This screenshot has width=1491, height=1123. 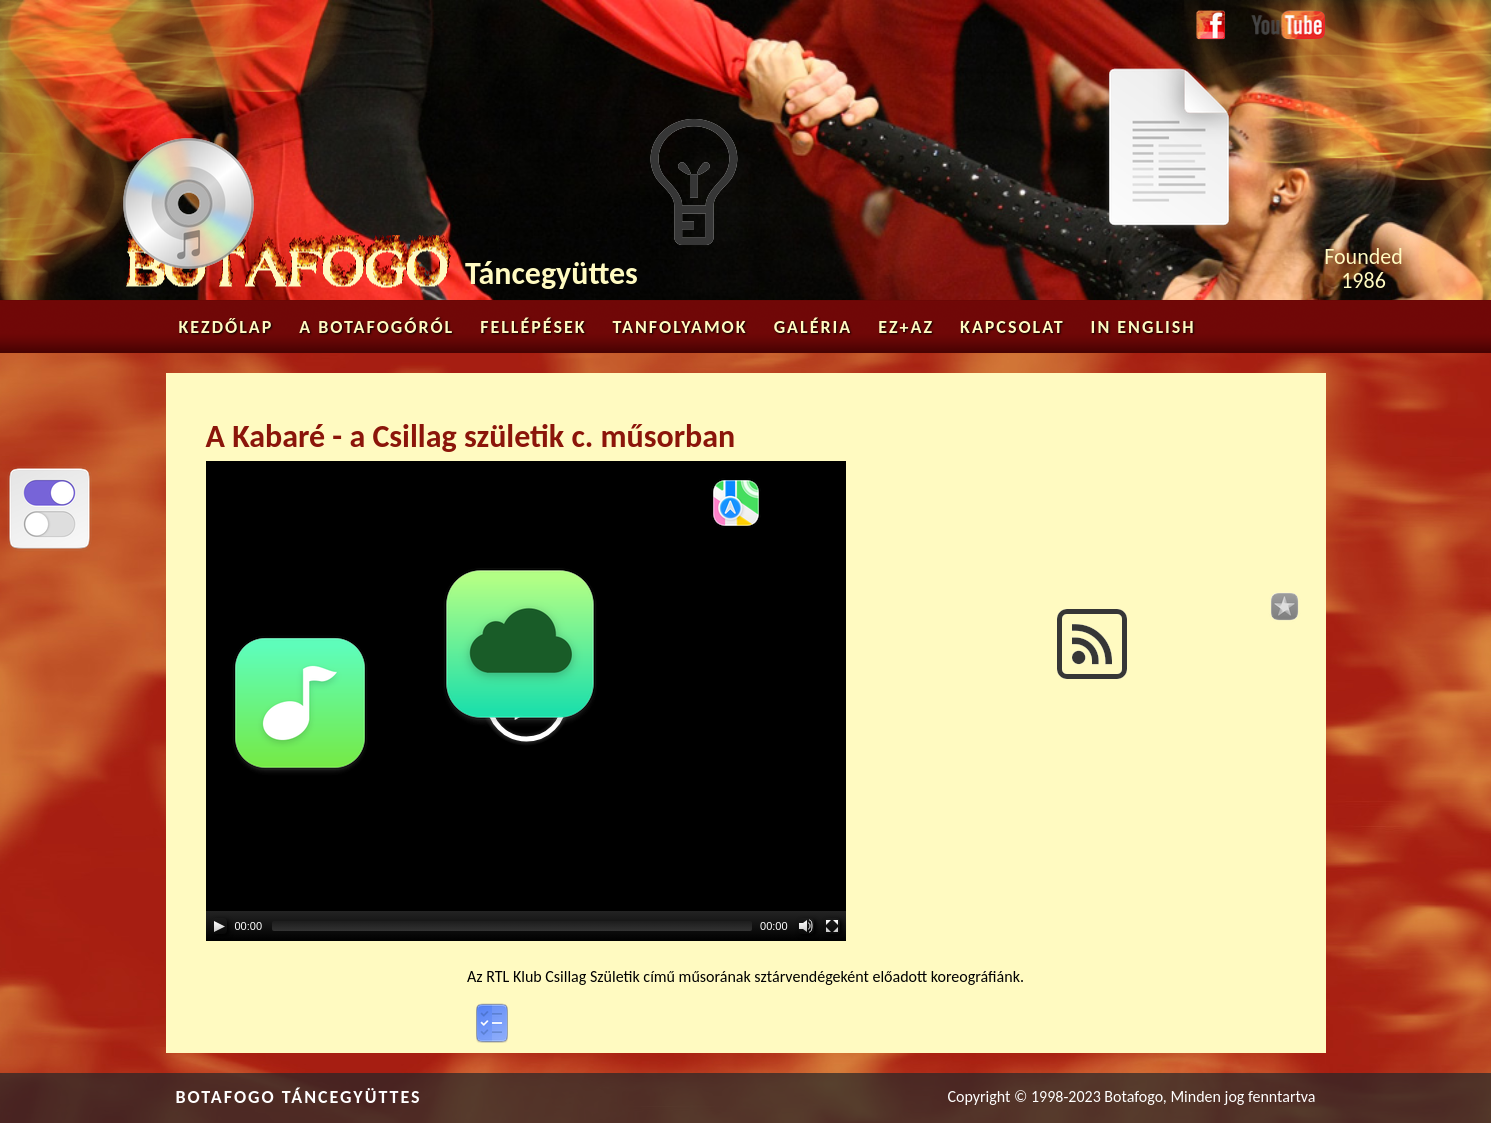 I want to click on access RSS feed reader, so click(x=1092, y=644).